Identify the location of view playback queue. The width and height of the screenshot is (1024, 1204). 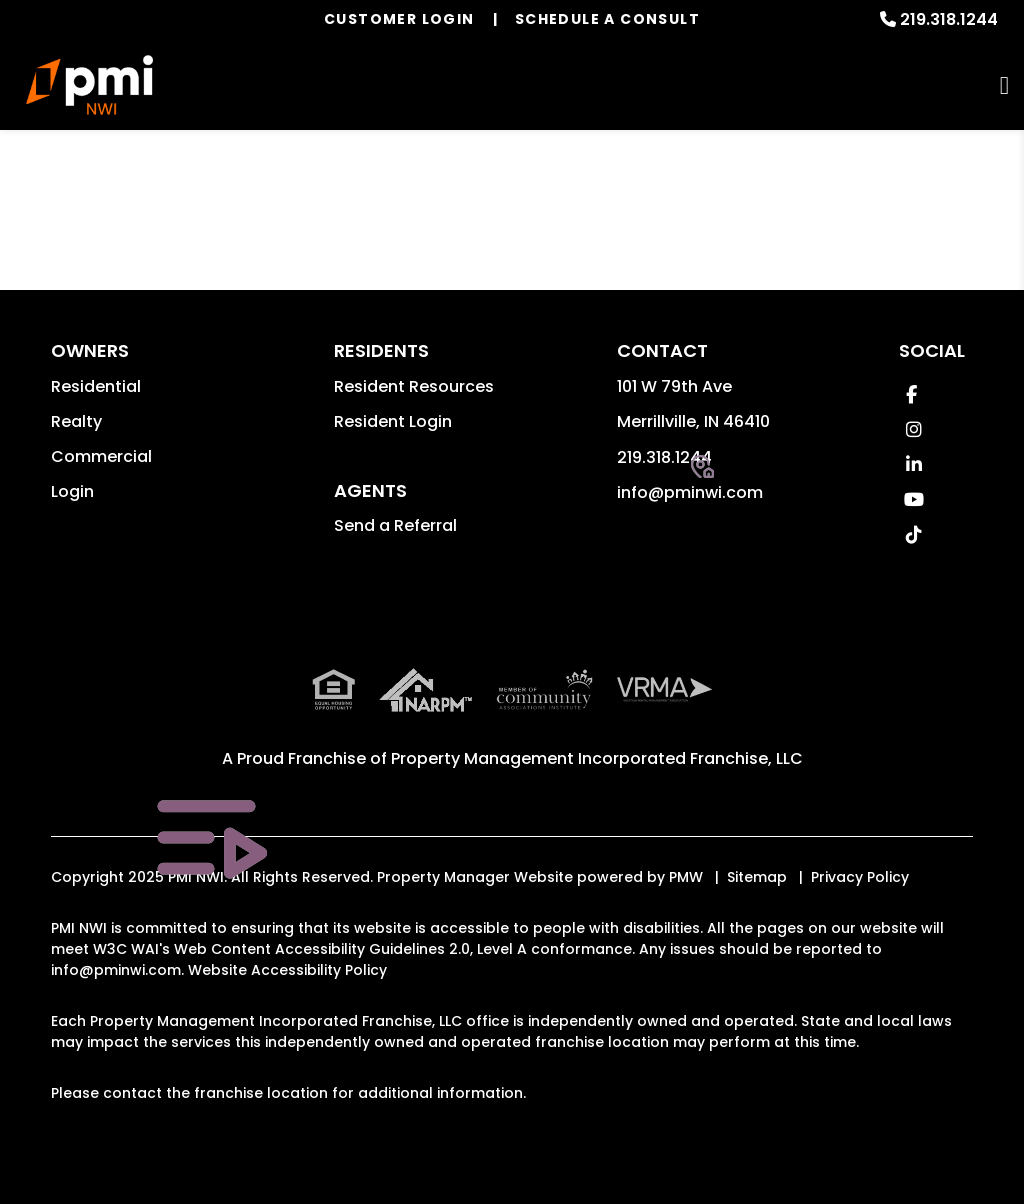
(206, 837).